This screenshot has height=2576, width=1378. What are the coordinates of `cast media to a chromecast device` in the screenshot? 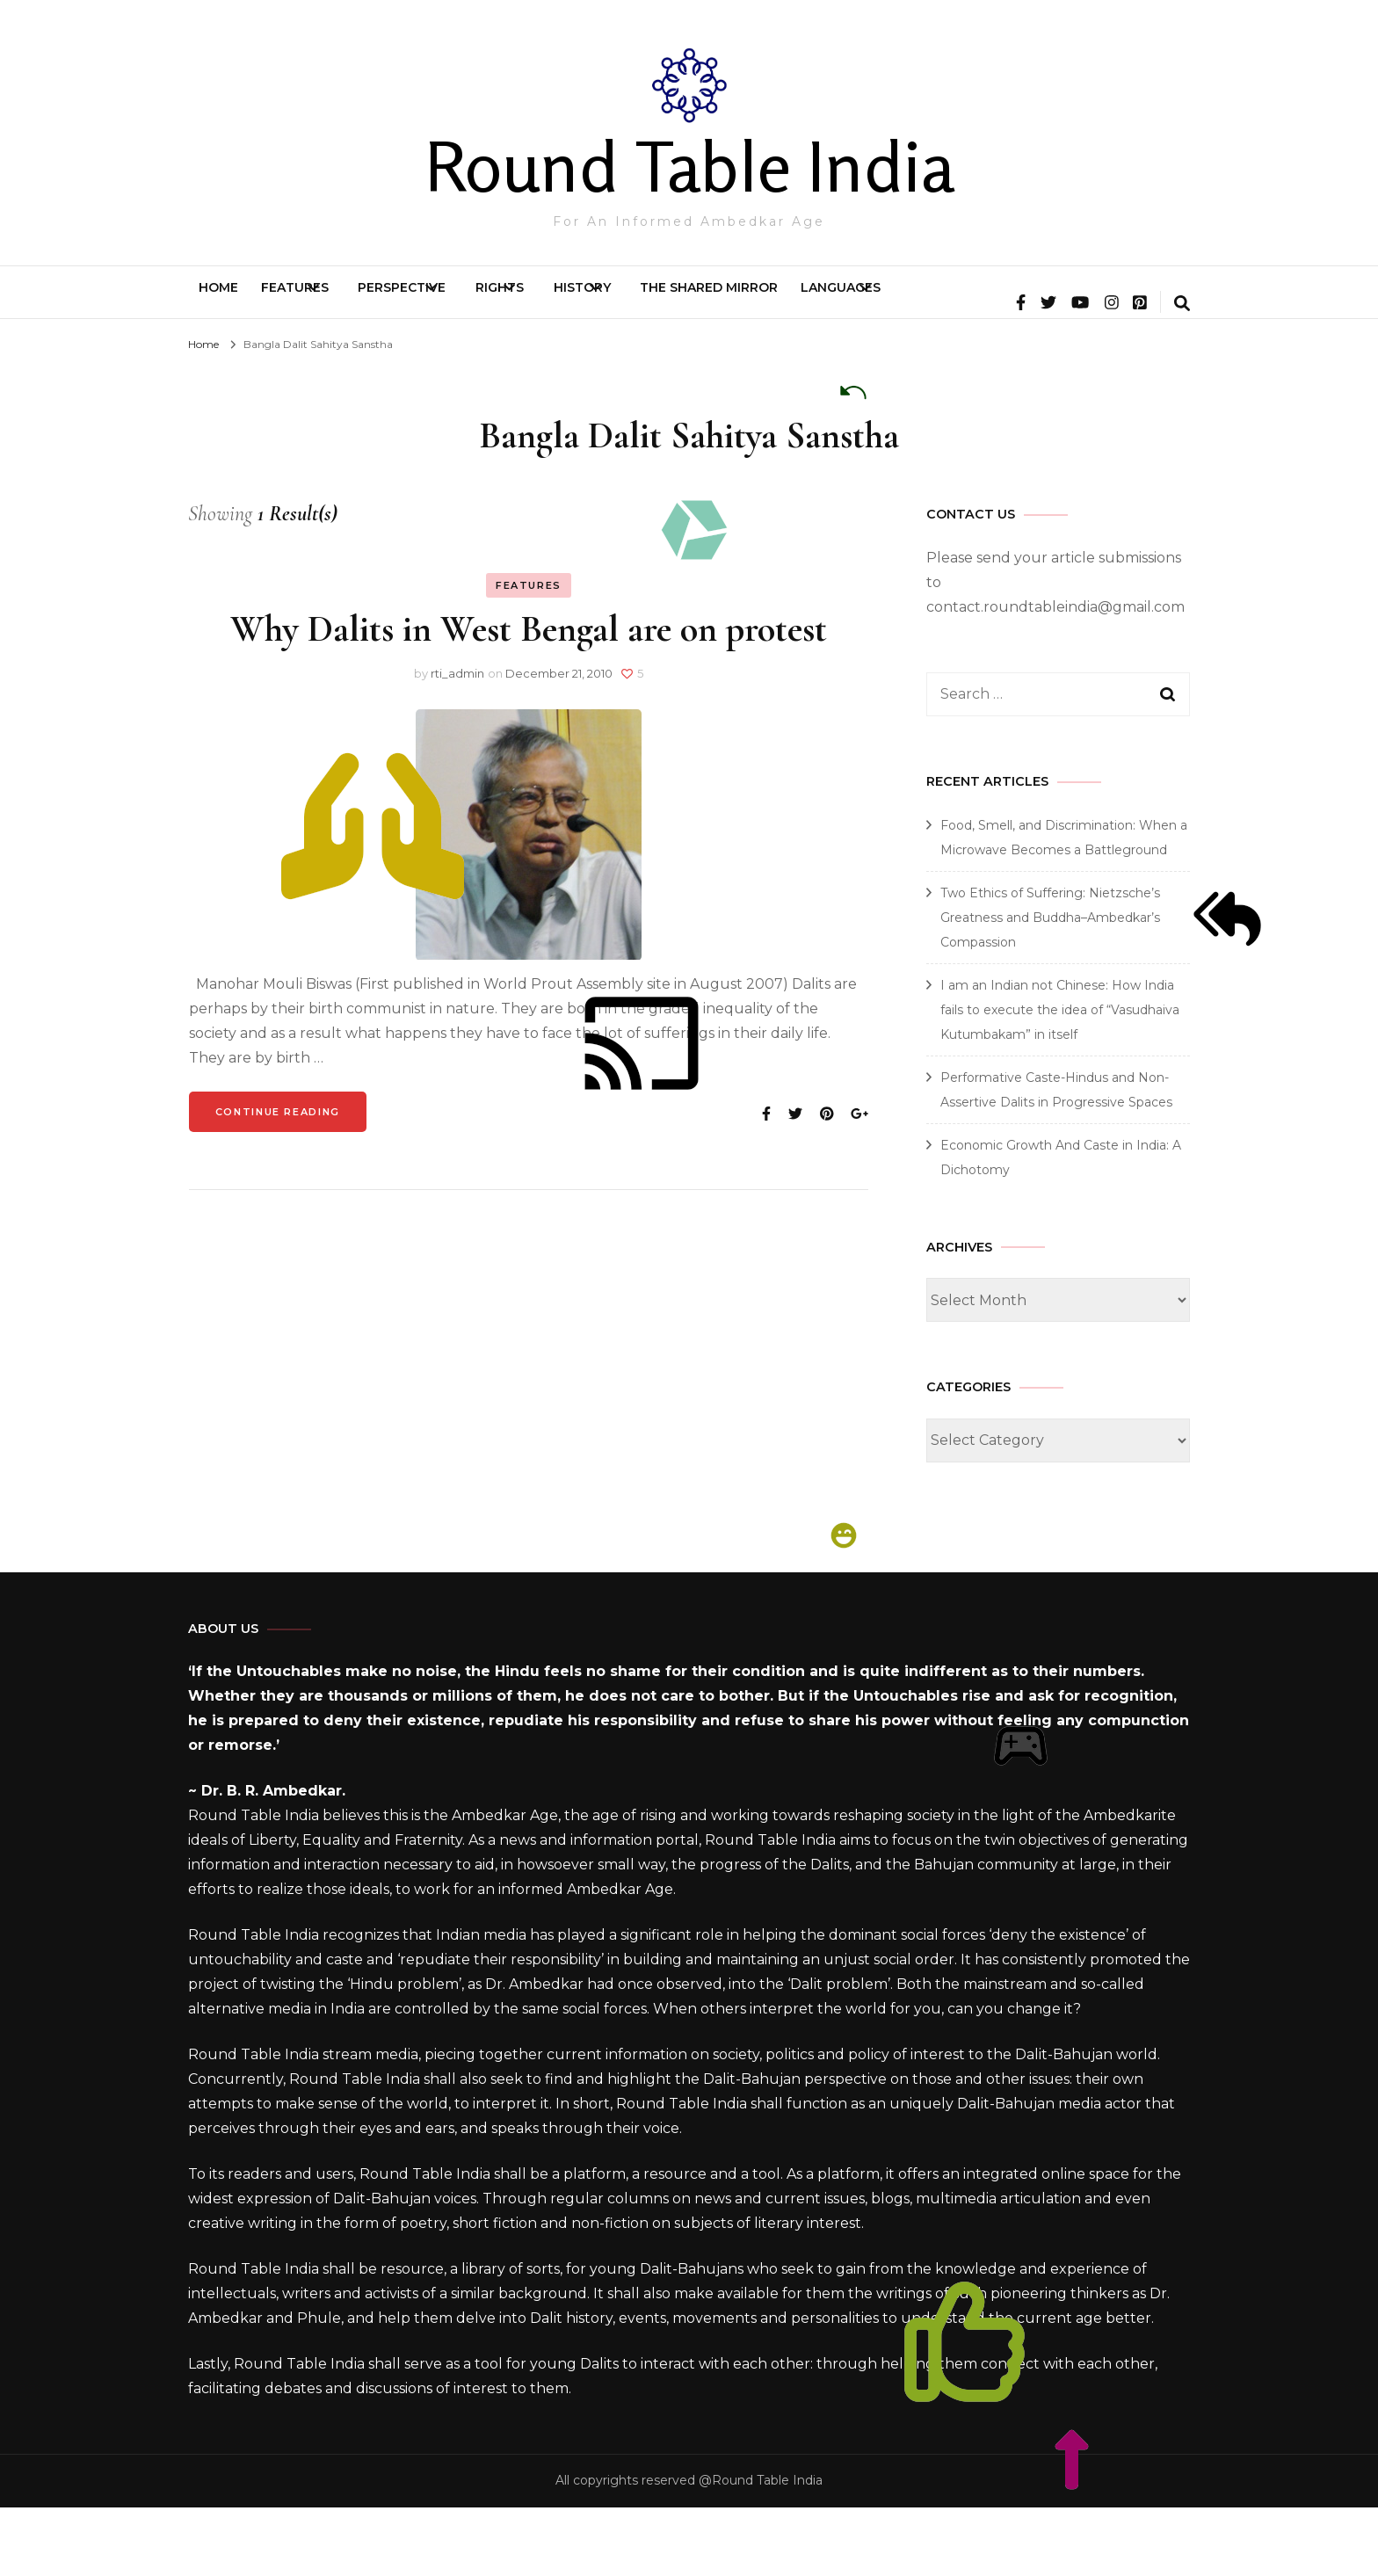 It's located at (642, 1043).